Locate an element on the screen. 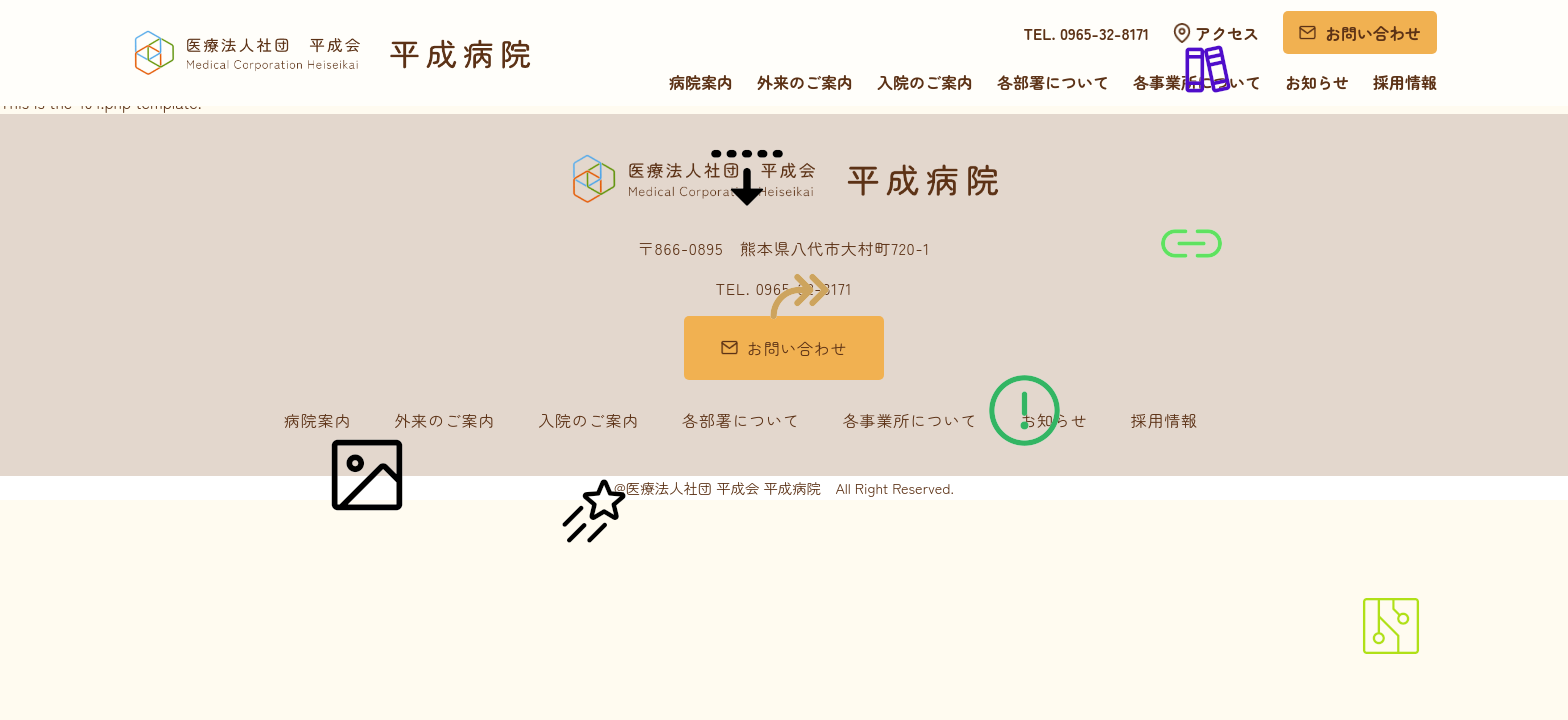  copy link to clipboard is located at coordinates (1191, 243).